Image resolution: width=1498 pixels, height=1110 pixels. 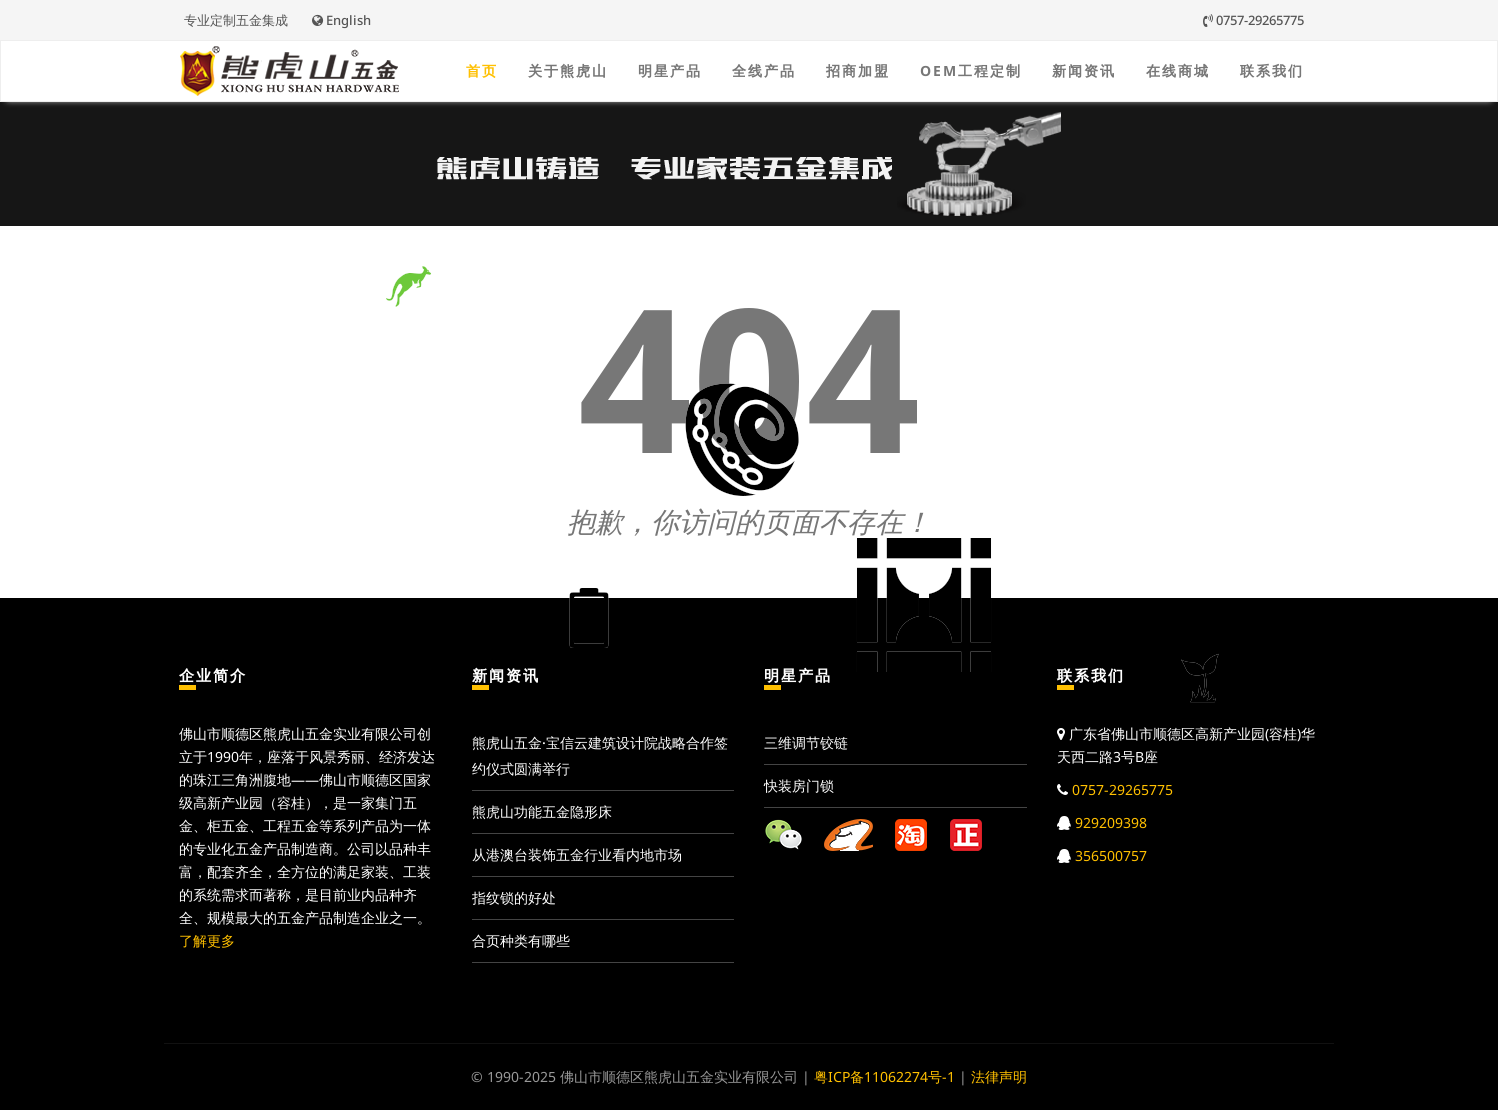 What do you see at coordinates (742, 440) in the screenshot?
I see `decorative shell item in a crafting game` at bounding box center [742, 440].